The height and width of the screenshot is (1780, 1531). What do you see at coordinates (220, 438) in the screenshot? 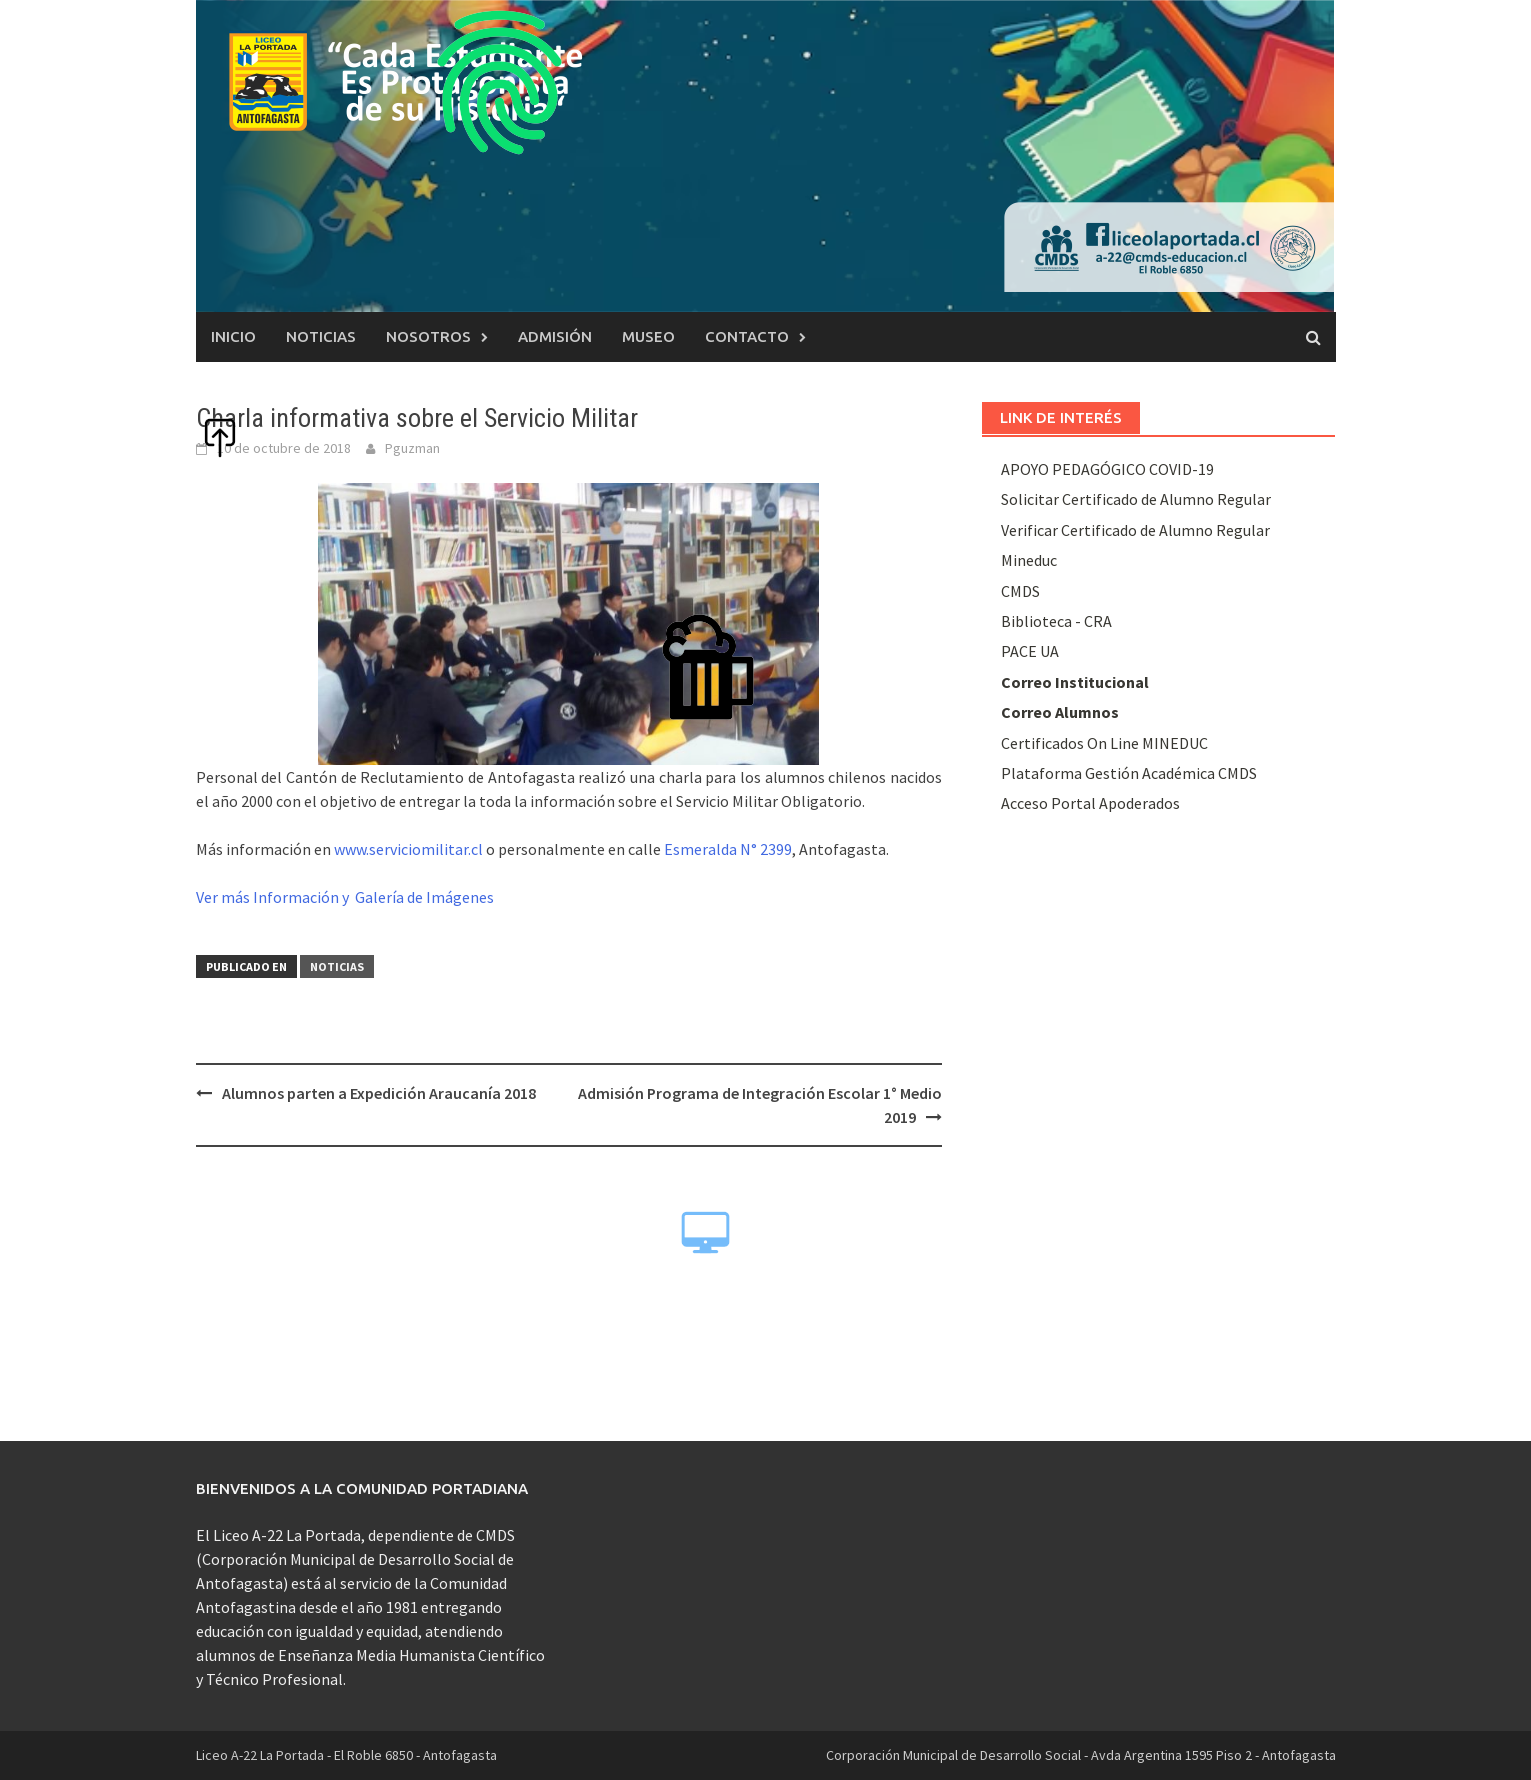
I see `upload a file or document` at bounding box center [220, 438].